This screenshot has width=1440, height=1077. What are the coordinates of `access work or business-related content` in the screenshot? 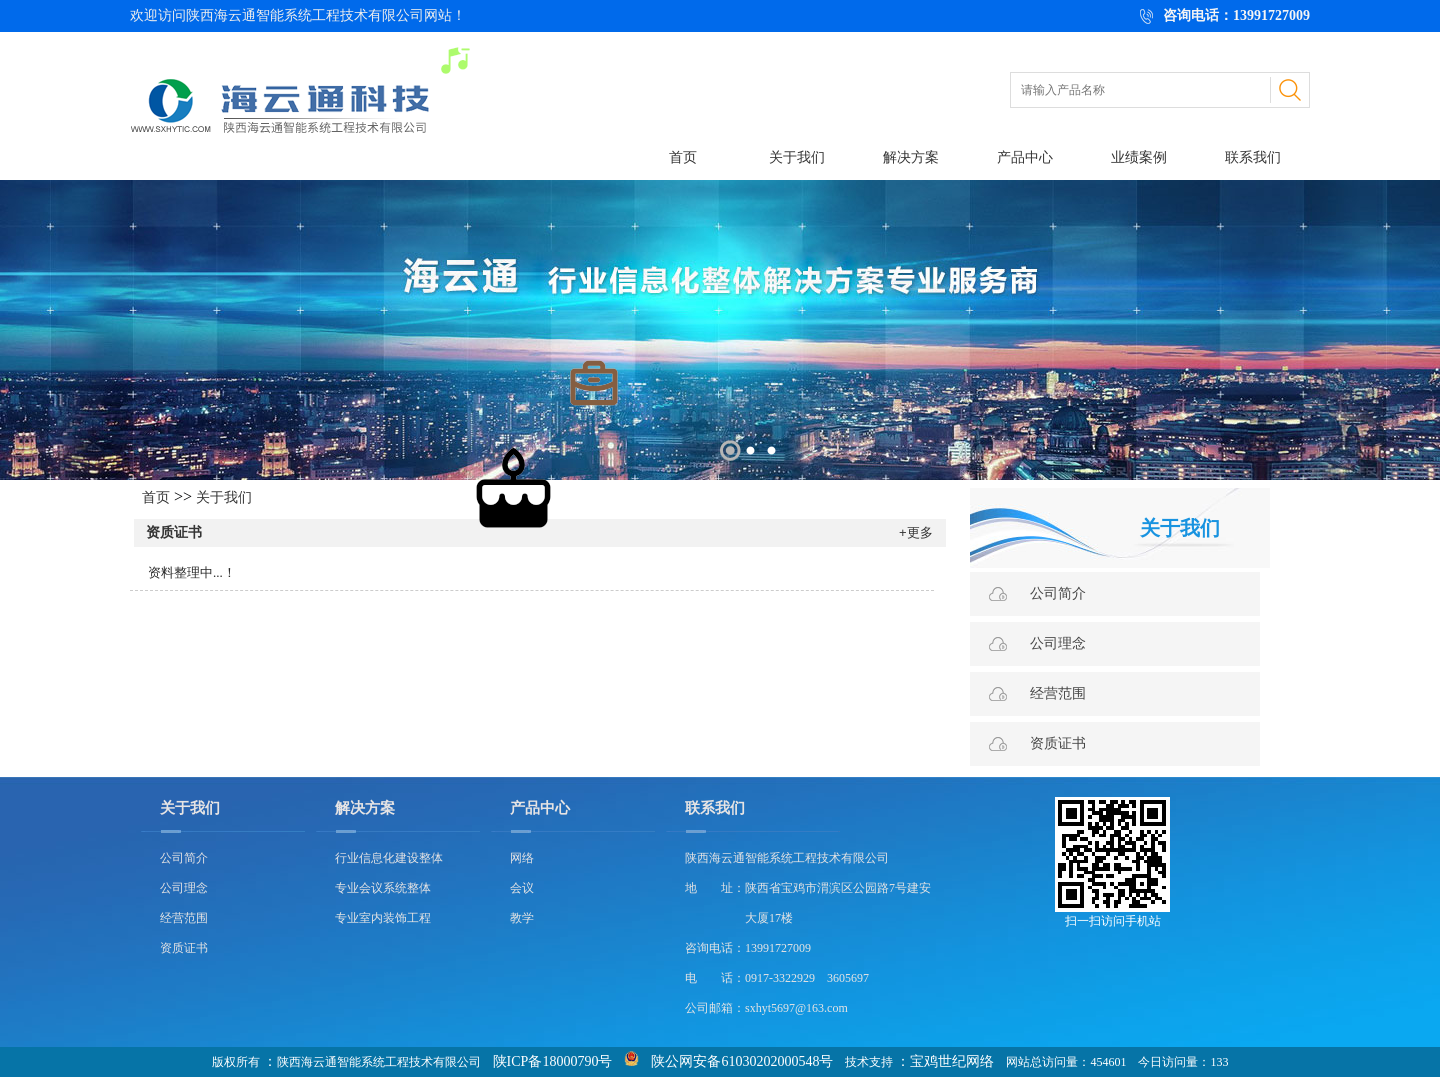 It's located at (594, 386).